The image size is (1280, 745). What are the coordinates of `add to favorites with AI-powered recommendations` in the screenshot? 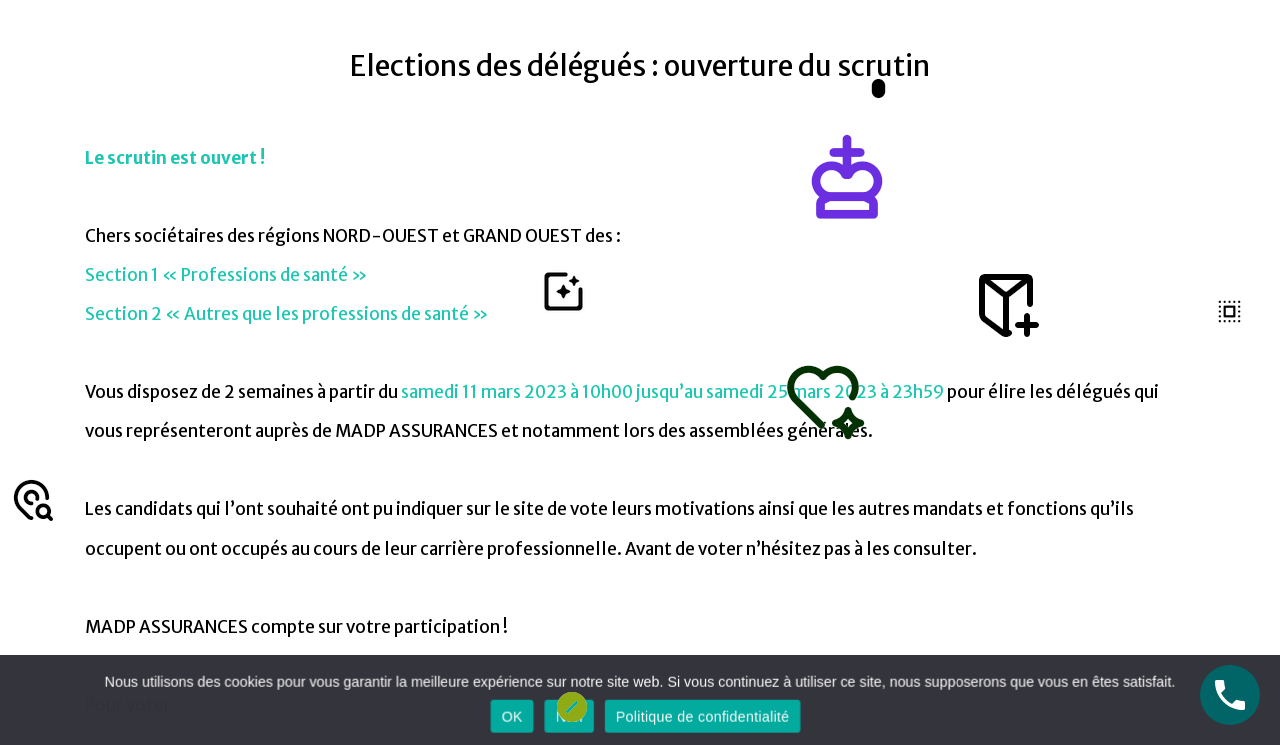 It's located at (823, 398).